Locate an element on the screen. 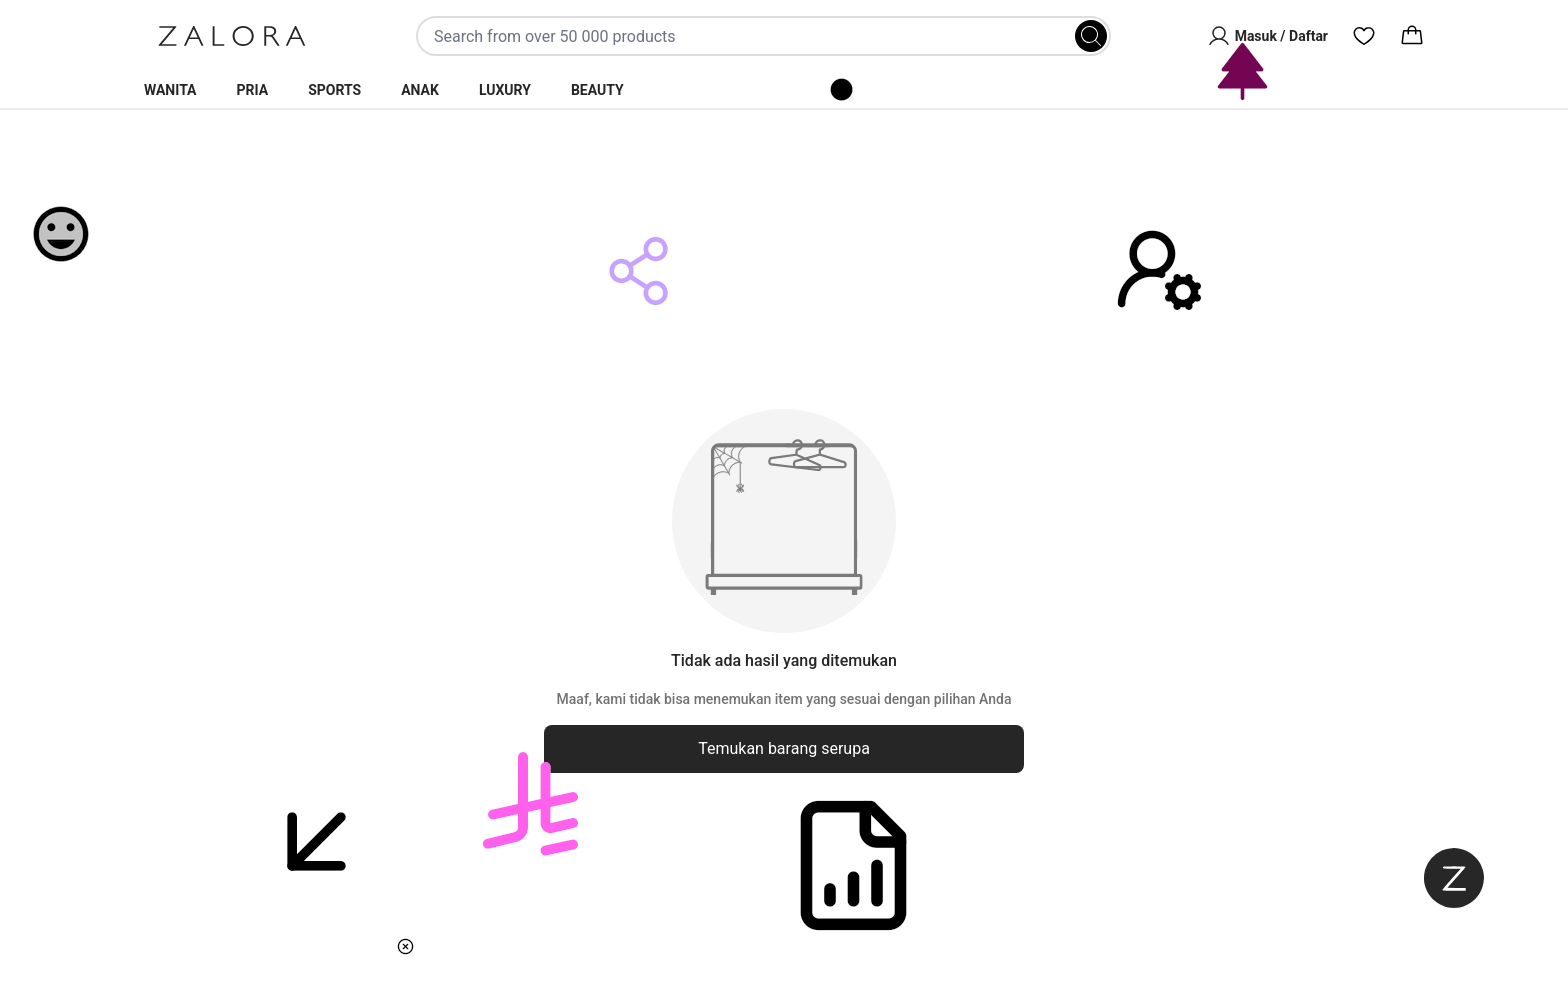 The width and height of the screenshot is (1568, 988). view file with growth analytics is located at coordinates (853, 865).